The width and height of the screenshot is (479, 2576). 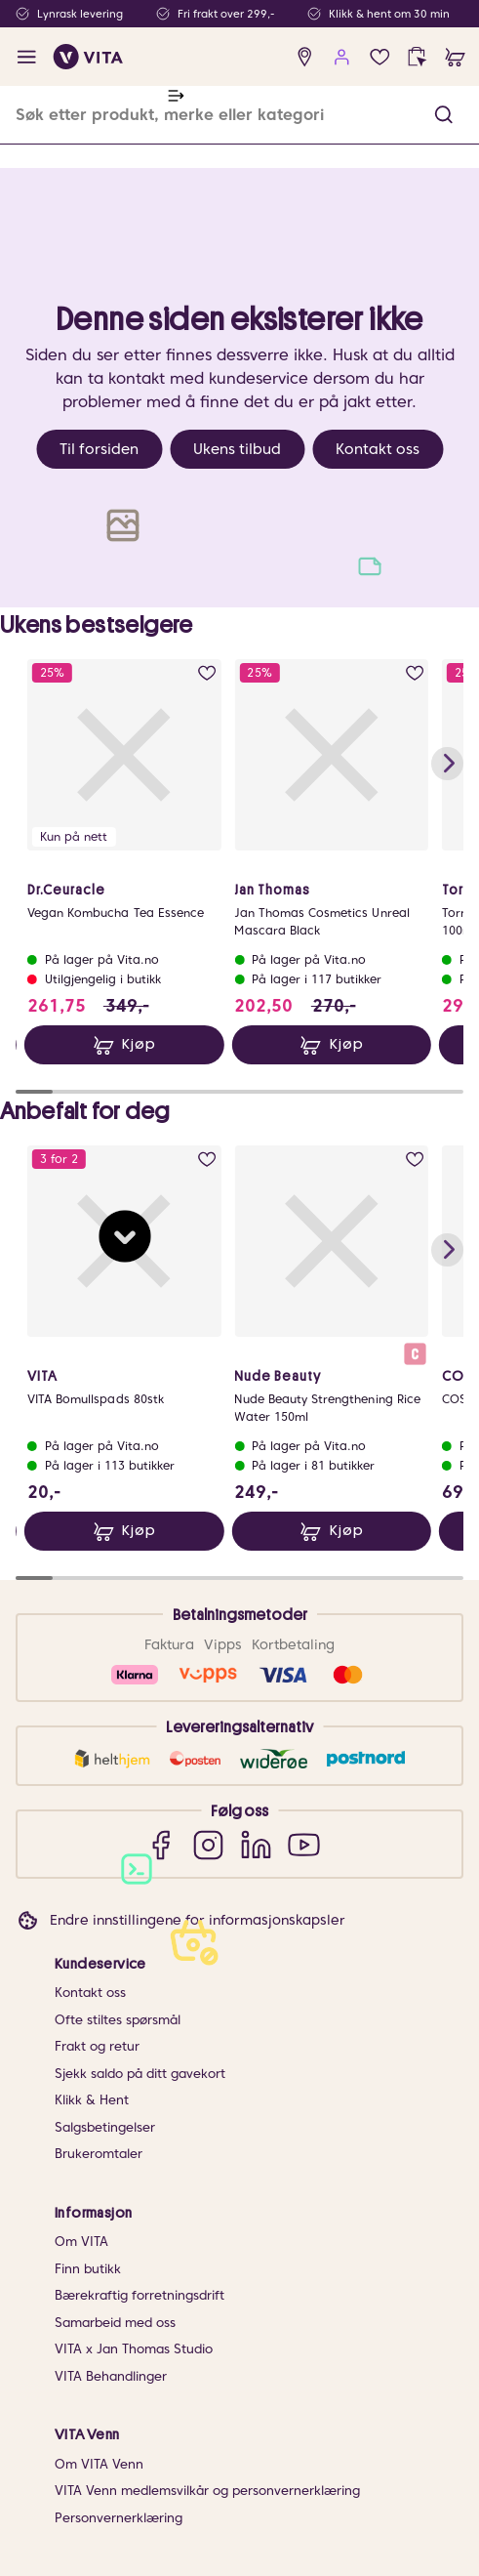 What do you see at coordinates (123, 525) in the screenshot?
I see `view instant photos or polaroid-style images` at bounding box center [123, 525].